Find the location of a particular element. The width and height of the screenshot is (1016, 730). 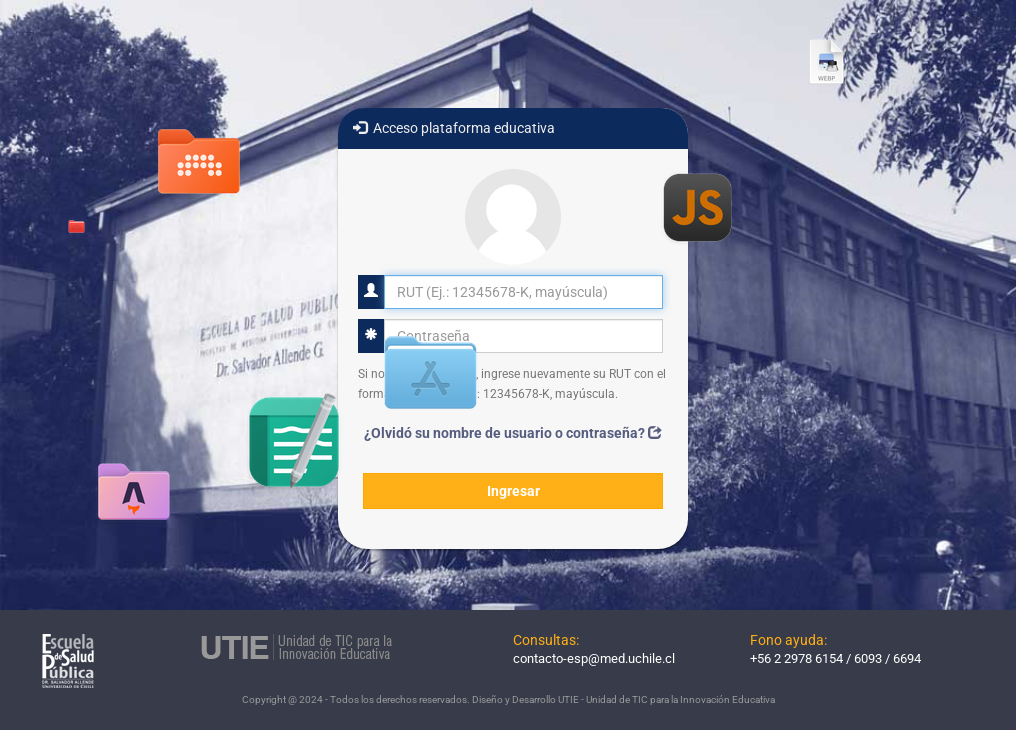

open astro project folder is located at coordinates (133, 493).